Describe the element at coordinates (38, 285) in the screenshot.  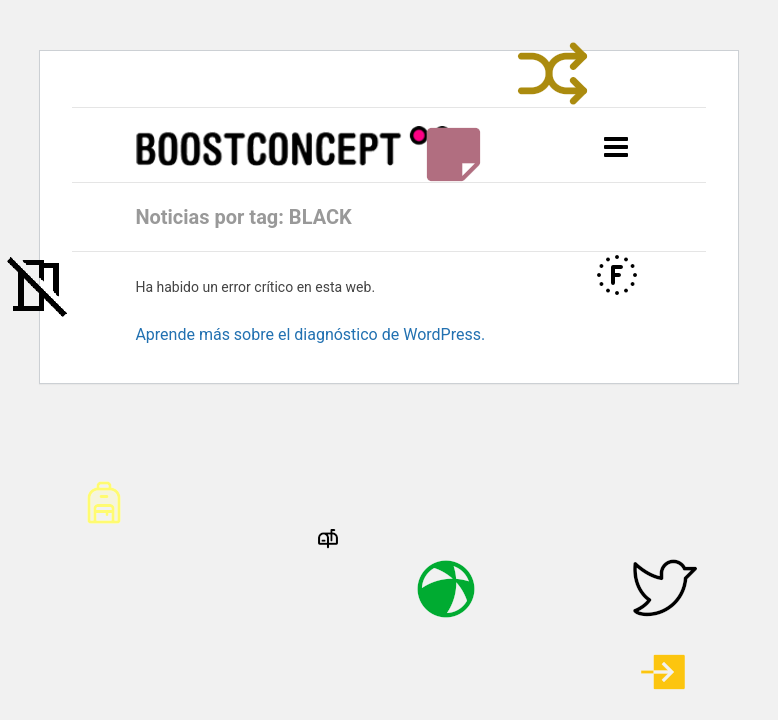
I see `meeting room unavailable` at that location.